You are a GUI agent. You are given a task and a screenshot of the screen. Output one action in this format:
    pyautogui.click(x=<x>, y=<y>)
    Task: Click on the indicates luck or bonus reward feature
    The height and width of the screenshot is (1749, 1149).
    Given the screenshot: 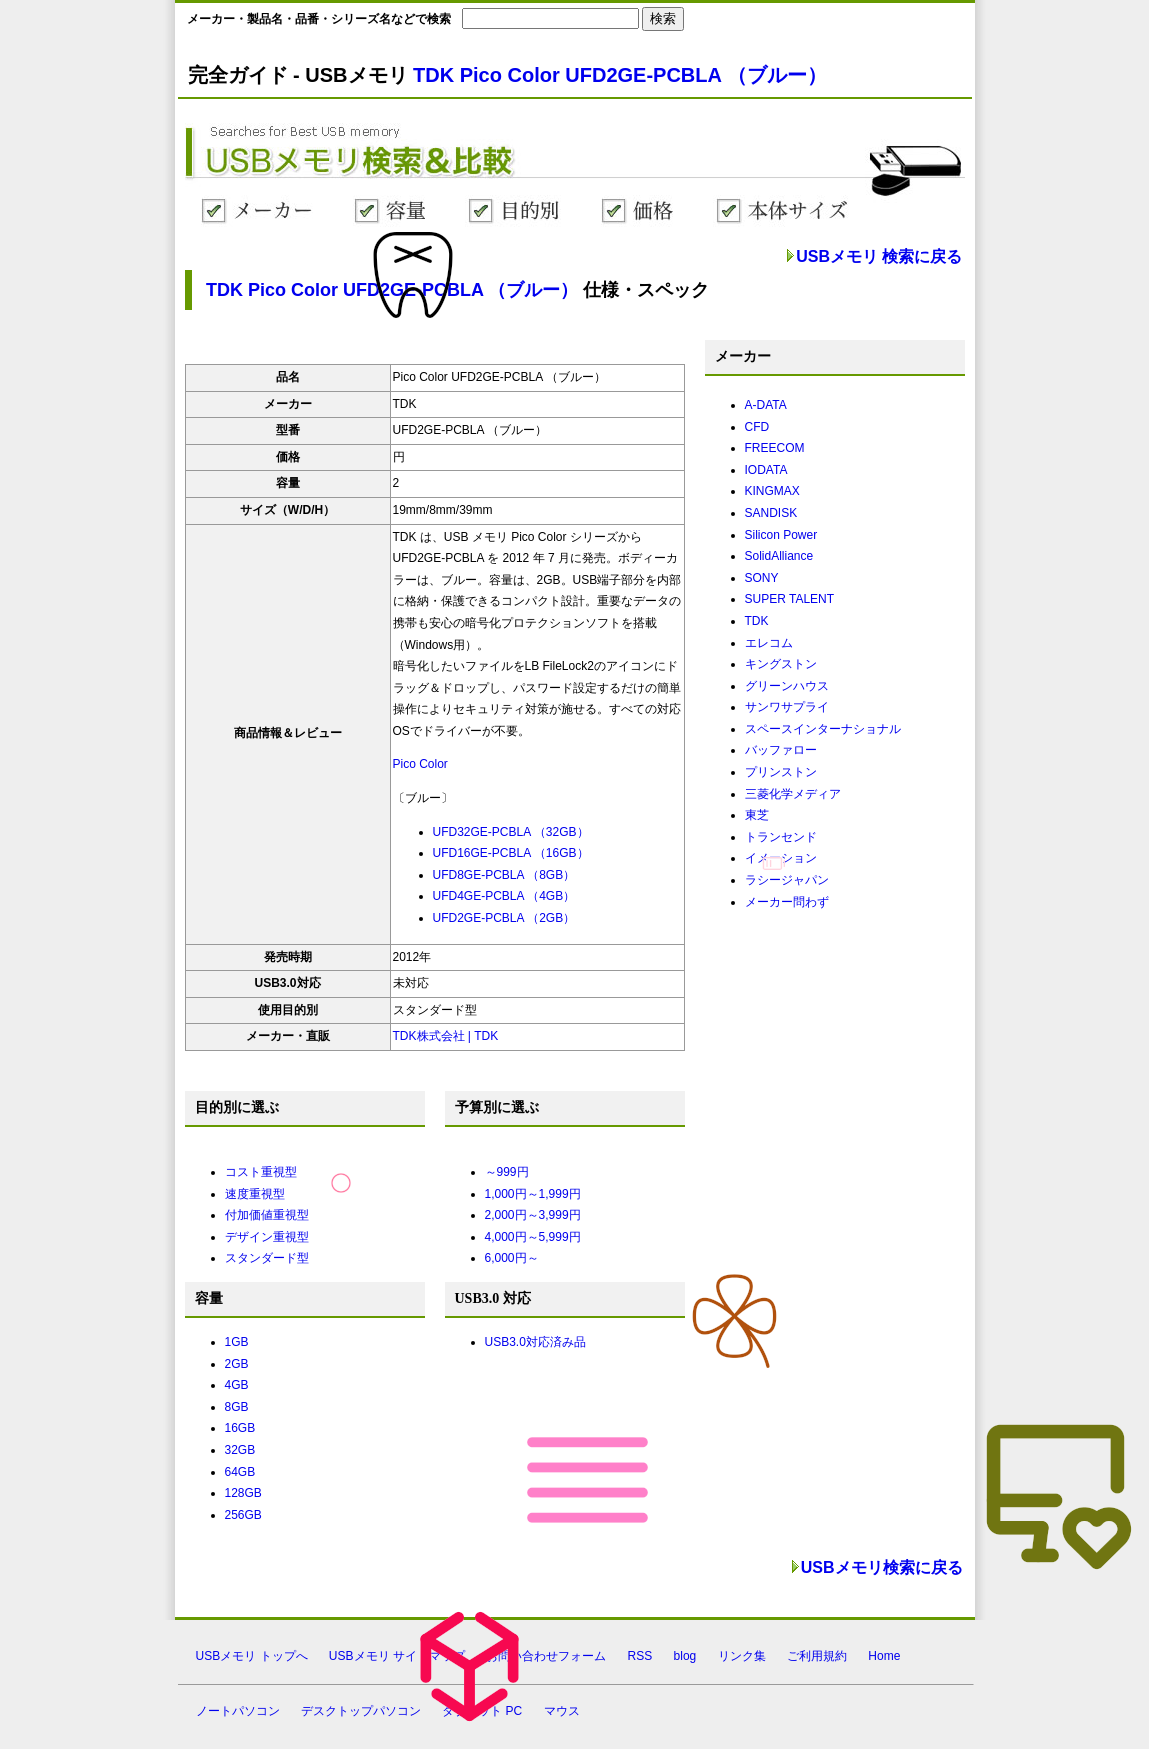 What is the action you would take?
    pyautogui.click(x=734, y=1319)
    